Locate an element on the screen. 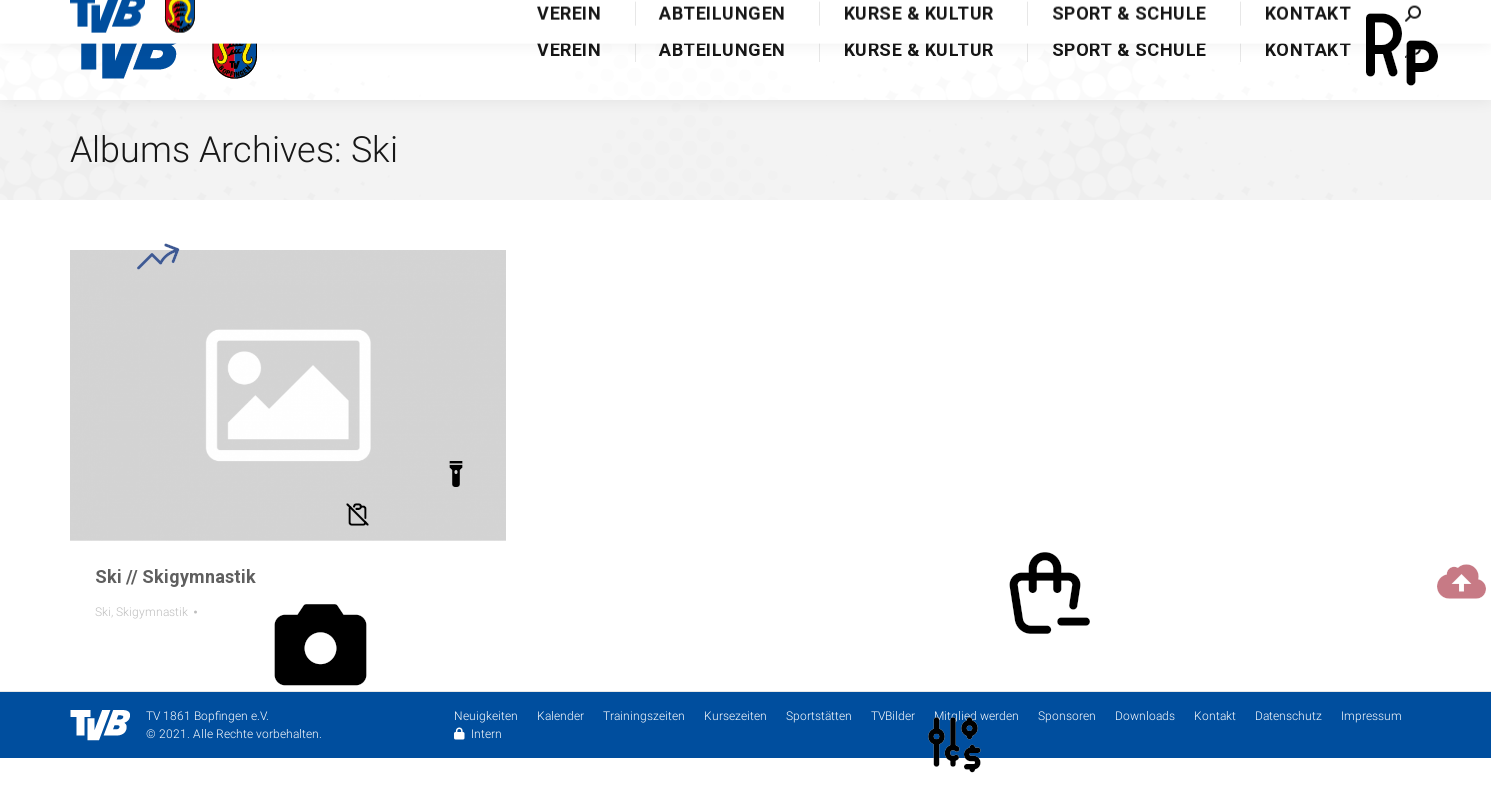 The height and width of the screenshot is (800, 1491). upload file to cloud storage is located at coordinates (1461, 581).